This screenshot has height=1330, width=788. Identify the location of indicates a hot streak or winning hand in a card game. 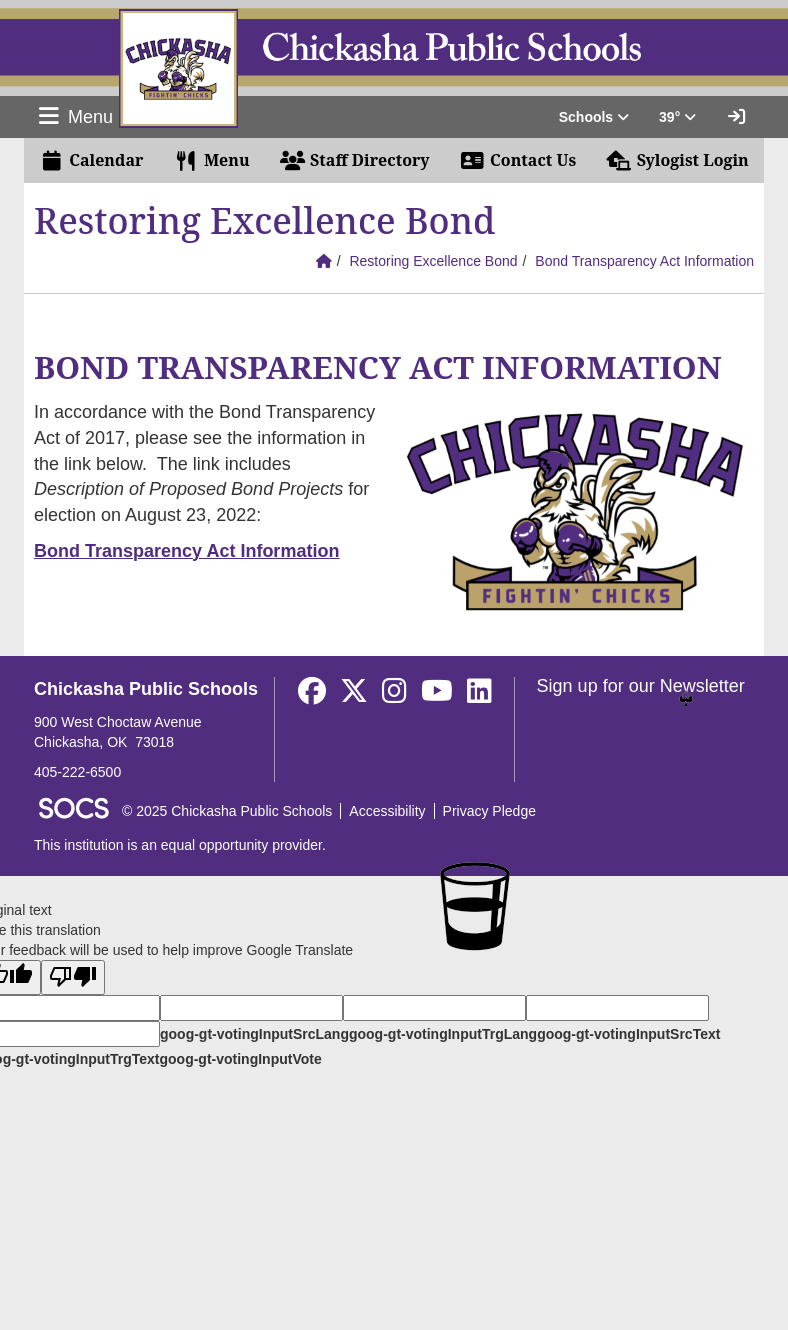
(686, 698).